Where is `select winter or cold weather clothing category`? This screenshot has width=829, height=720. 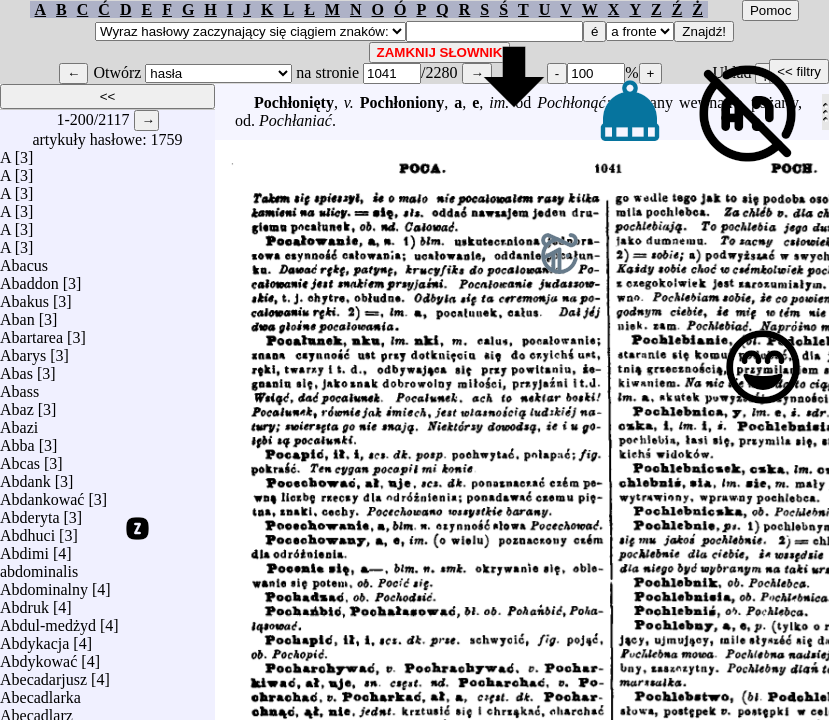 select winter or cold weather clothing category is located at coordinates (630, 114).